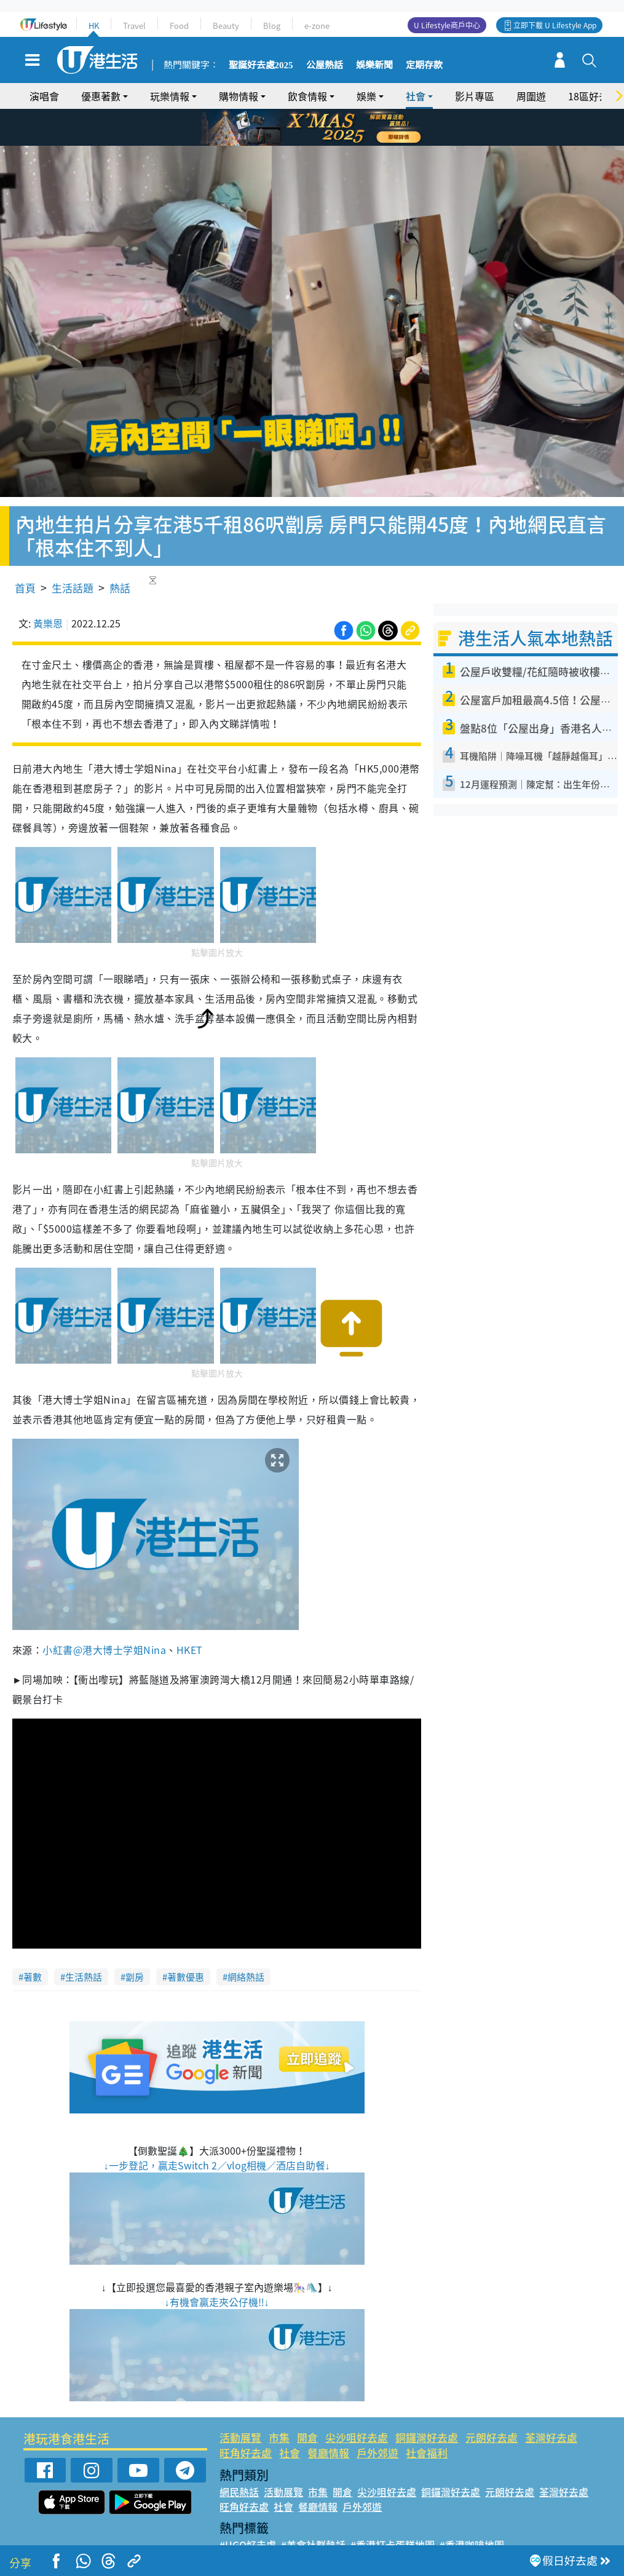  What do you see at coordinates (152, 580) in the screenshot?
I see `indicates loading or processing in progress` at bounding box center [152, 580].